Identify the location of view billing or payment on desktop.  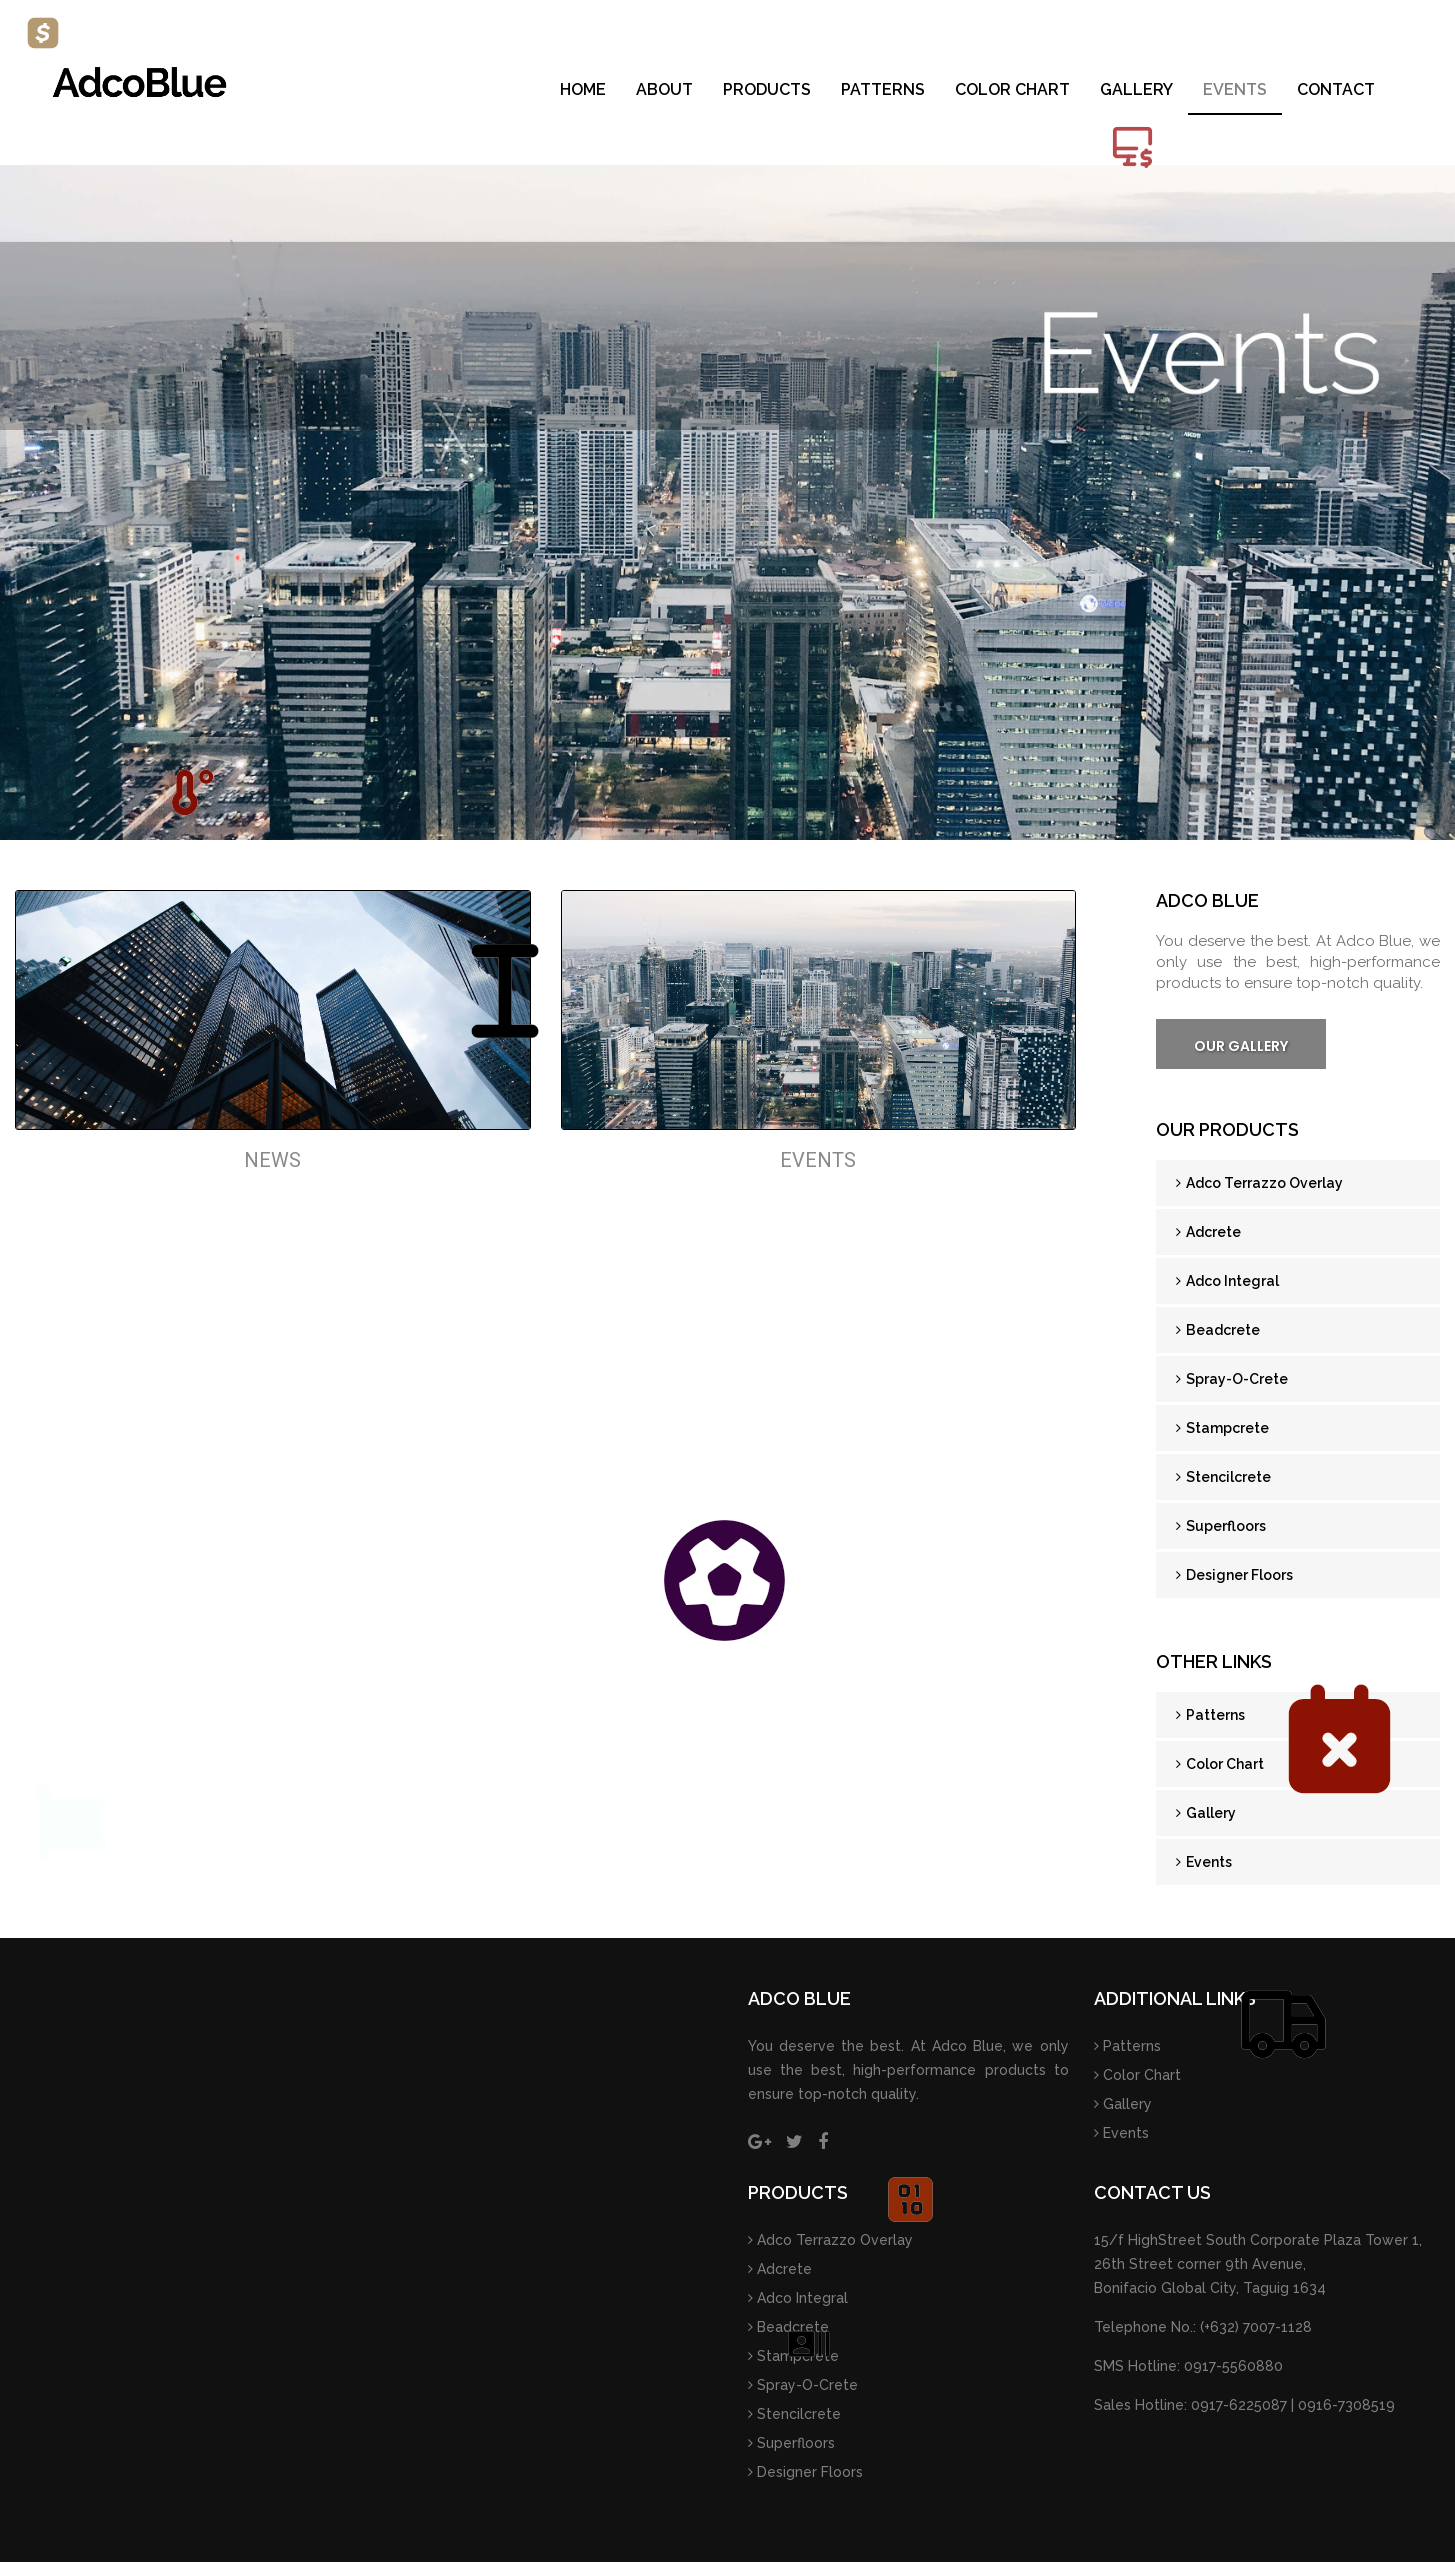
(1132, 146).